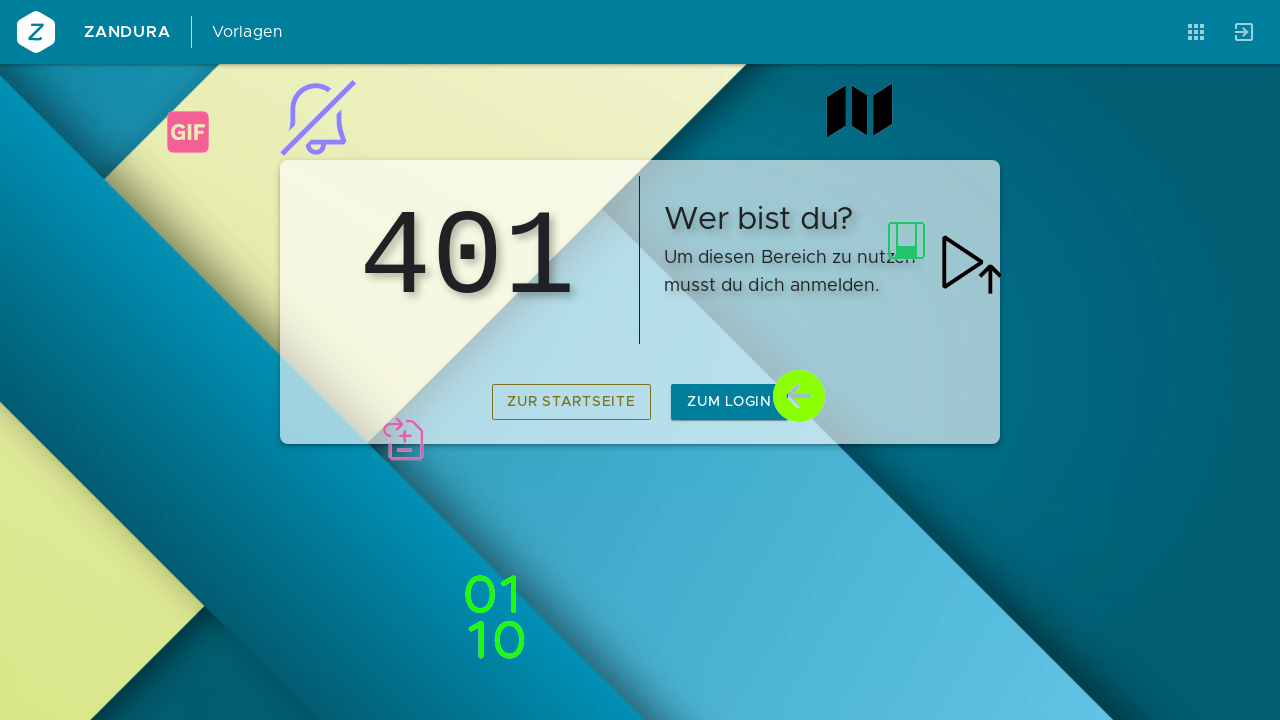 Image resolution: width=1280 pixels, height=720 pixels. Describe the element at coordinates (799, 396) in the screenshot. I see `go back to the previous screen` at that location.